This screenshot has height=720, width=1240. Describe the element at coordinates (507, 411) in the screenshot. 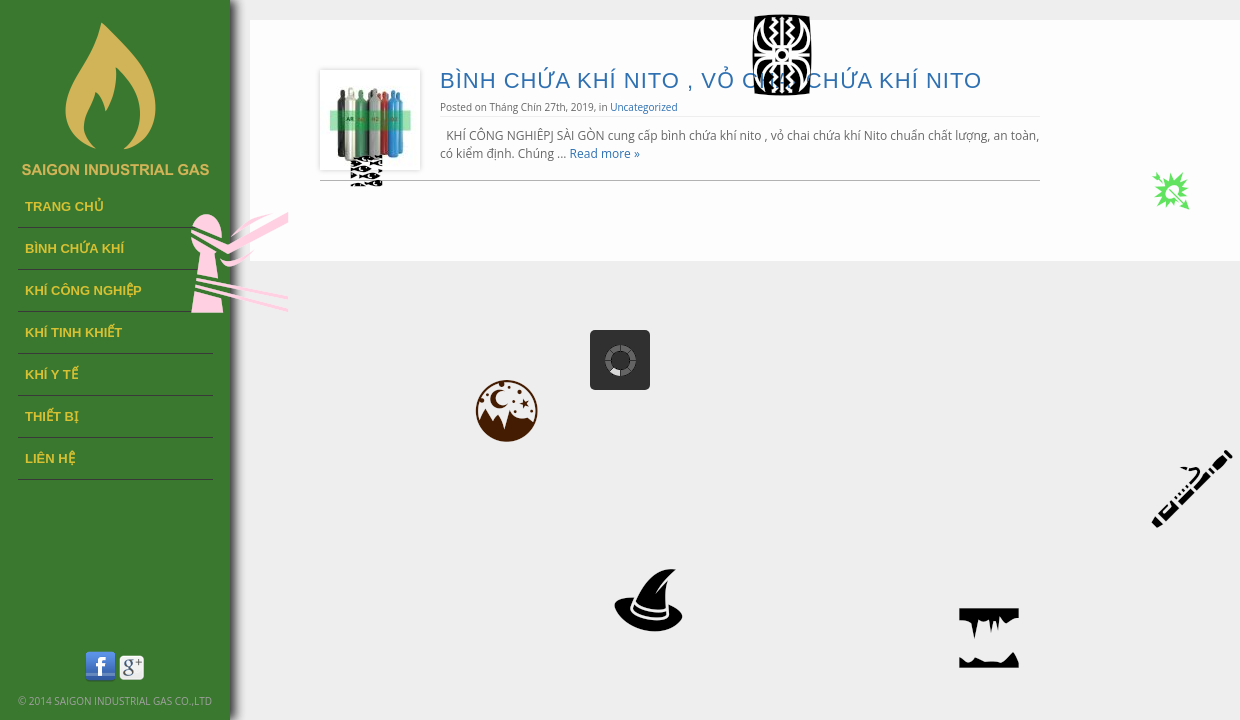

I see `toggle night mode or dark theme` at that location.